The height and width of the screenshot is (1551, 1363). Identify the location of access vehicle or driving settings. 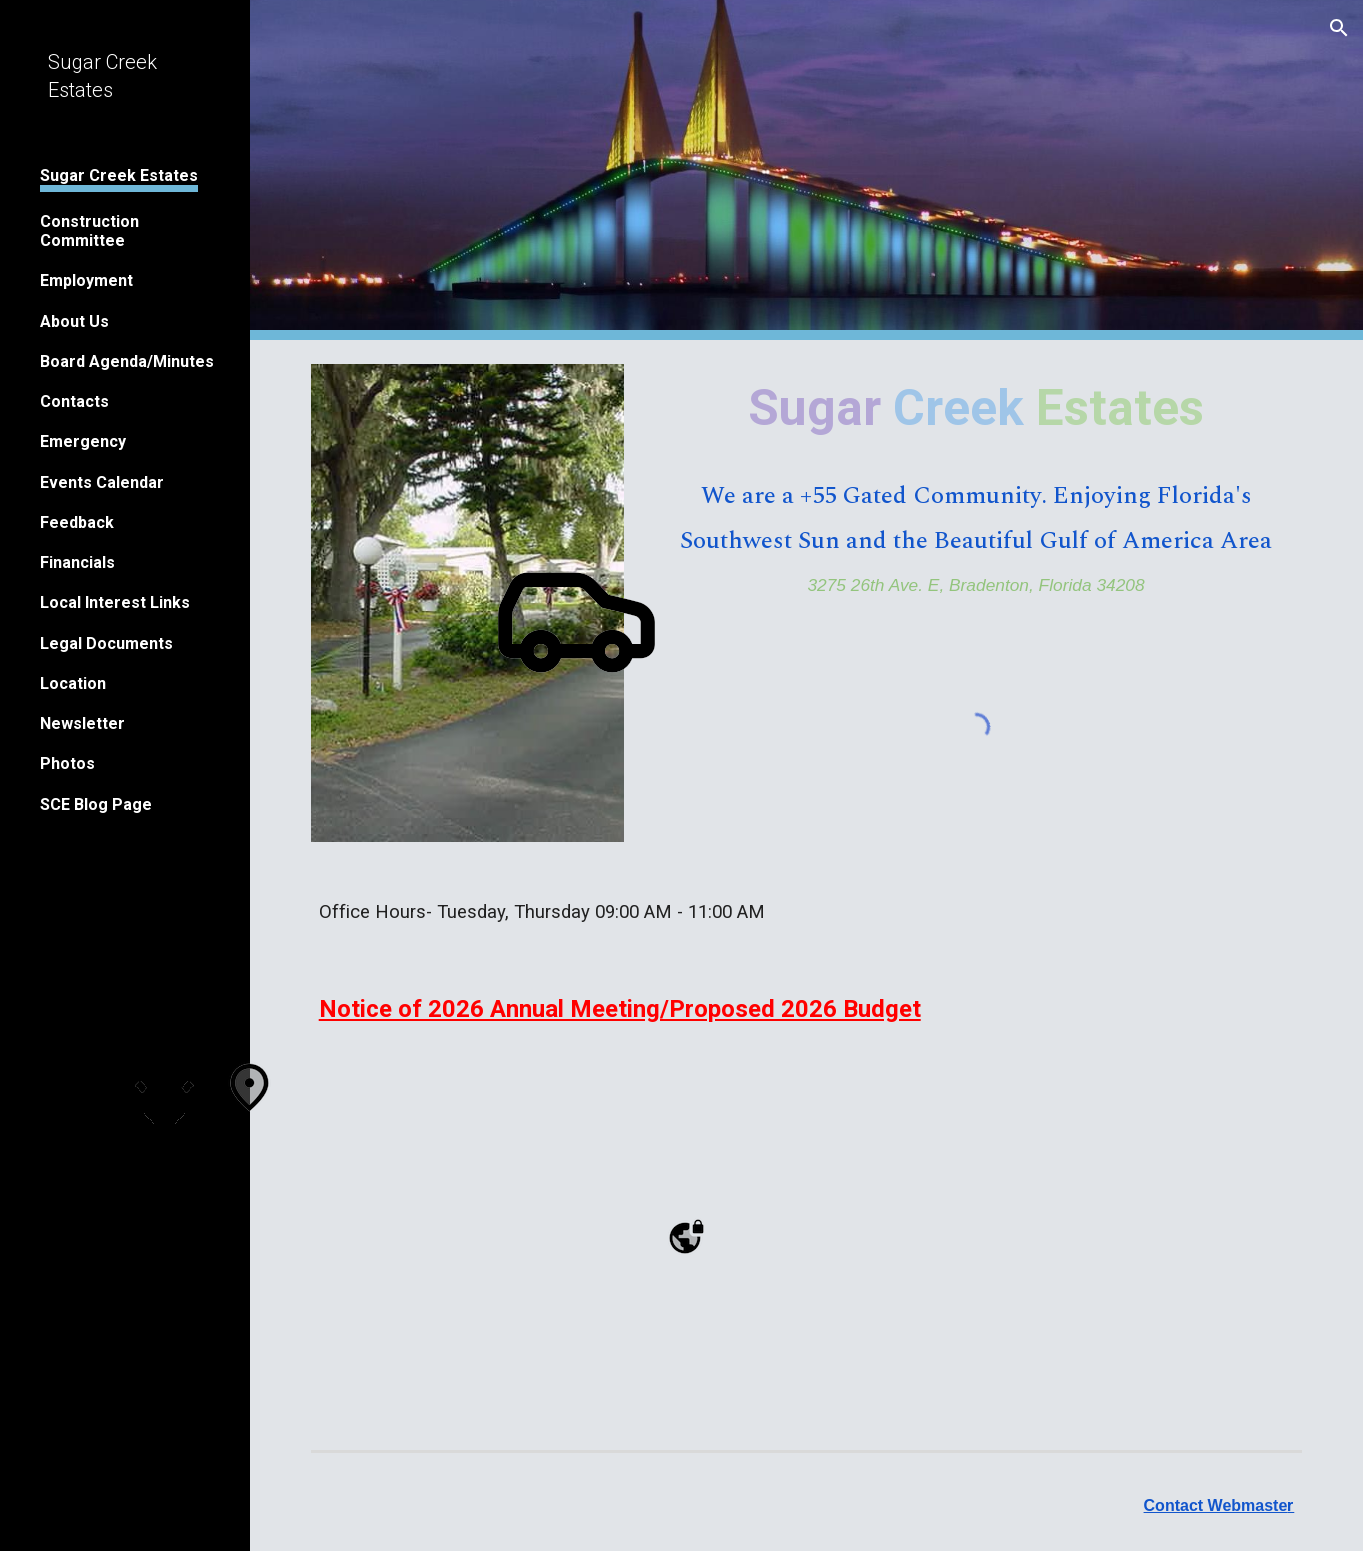
(576, 615).